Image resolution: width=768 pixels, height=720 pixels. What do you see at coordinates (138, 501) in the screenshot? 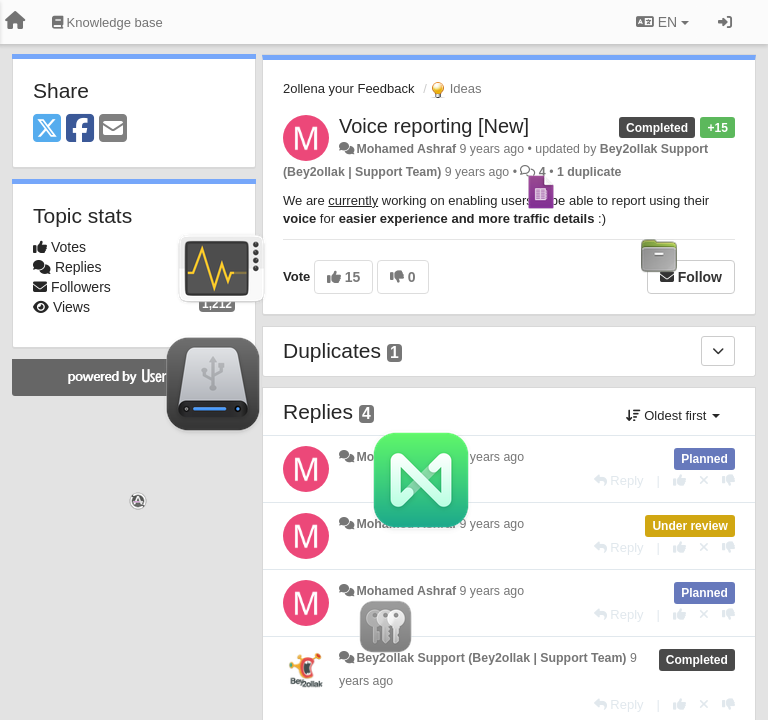
I see `open the software updater application` at bounding box center [138, 501].